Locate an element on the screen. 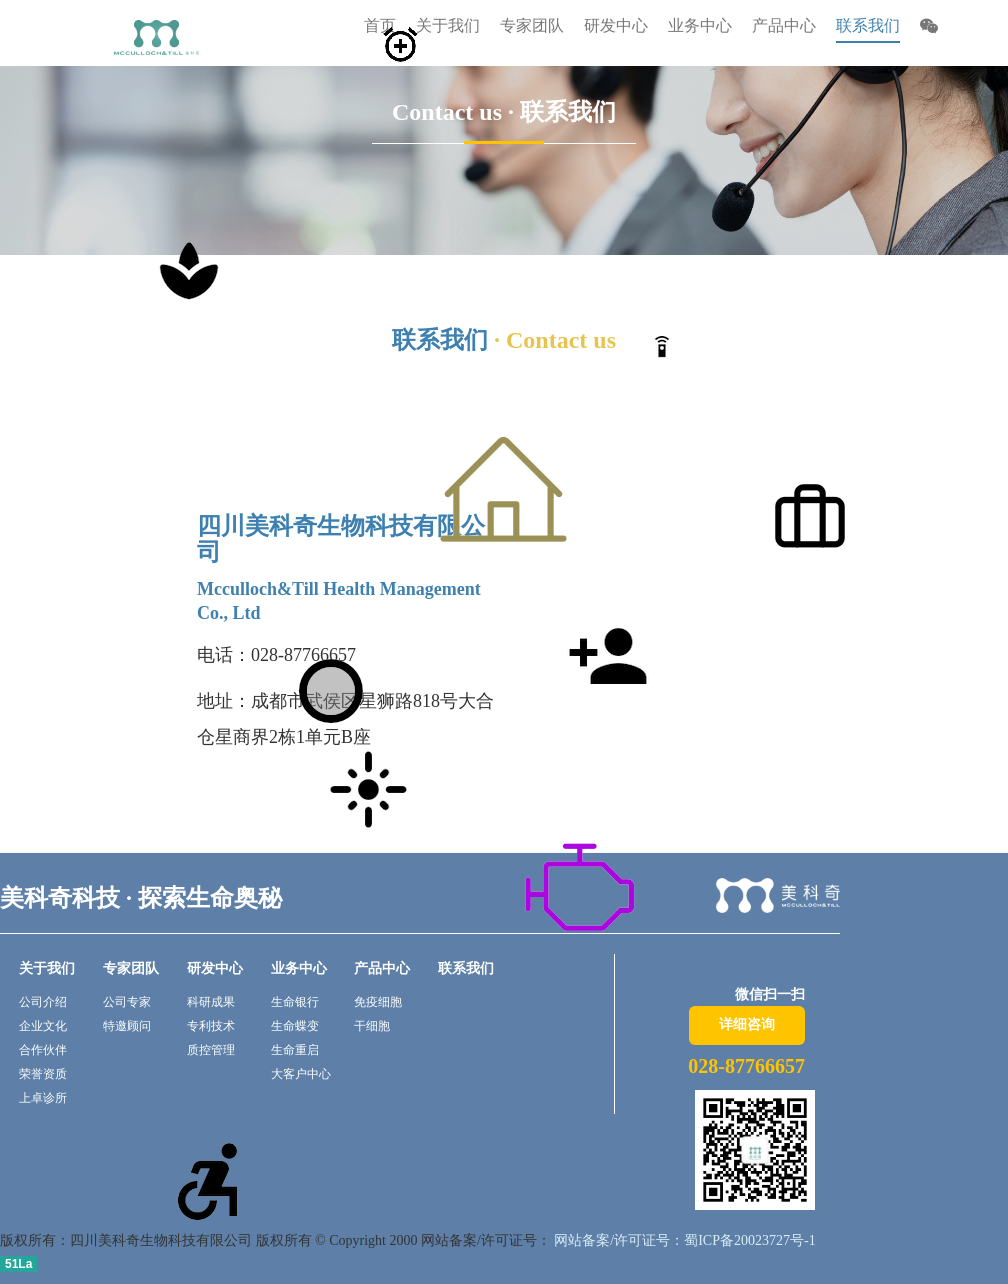 This screenshot has width=1008, height=1284. add a new contact is located at coordinates (608, 656).